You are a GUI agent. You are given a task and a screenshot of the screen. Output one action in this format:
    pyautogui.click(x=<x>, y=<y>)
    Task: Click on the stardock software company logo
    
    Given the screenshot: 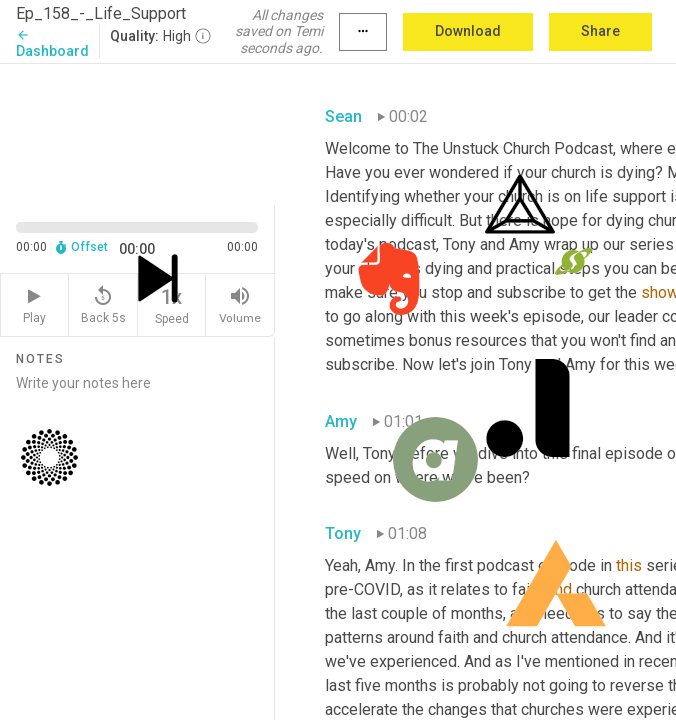 What is the action you would take?
    pyautogui.click(x=573, y=261)
    